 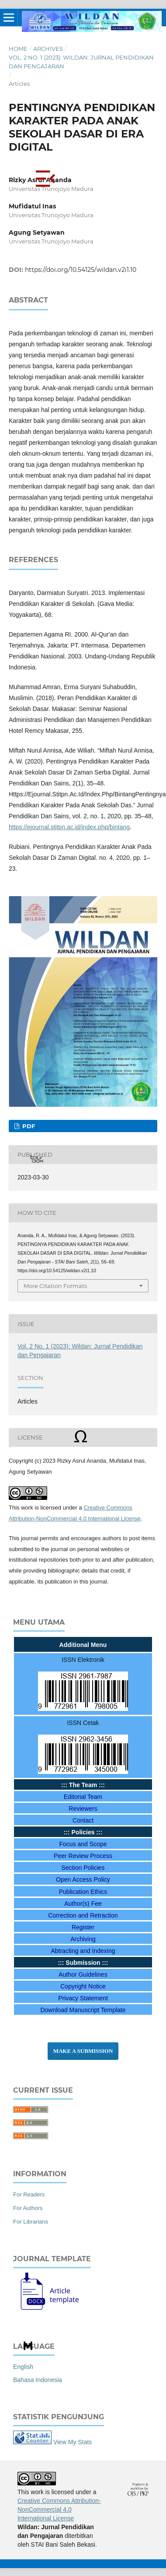 What do you see at coordinates (28, 2346) in the screenshot?
I see `open mixtral AI model settings` at bounding box center [28, 2346].